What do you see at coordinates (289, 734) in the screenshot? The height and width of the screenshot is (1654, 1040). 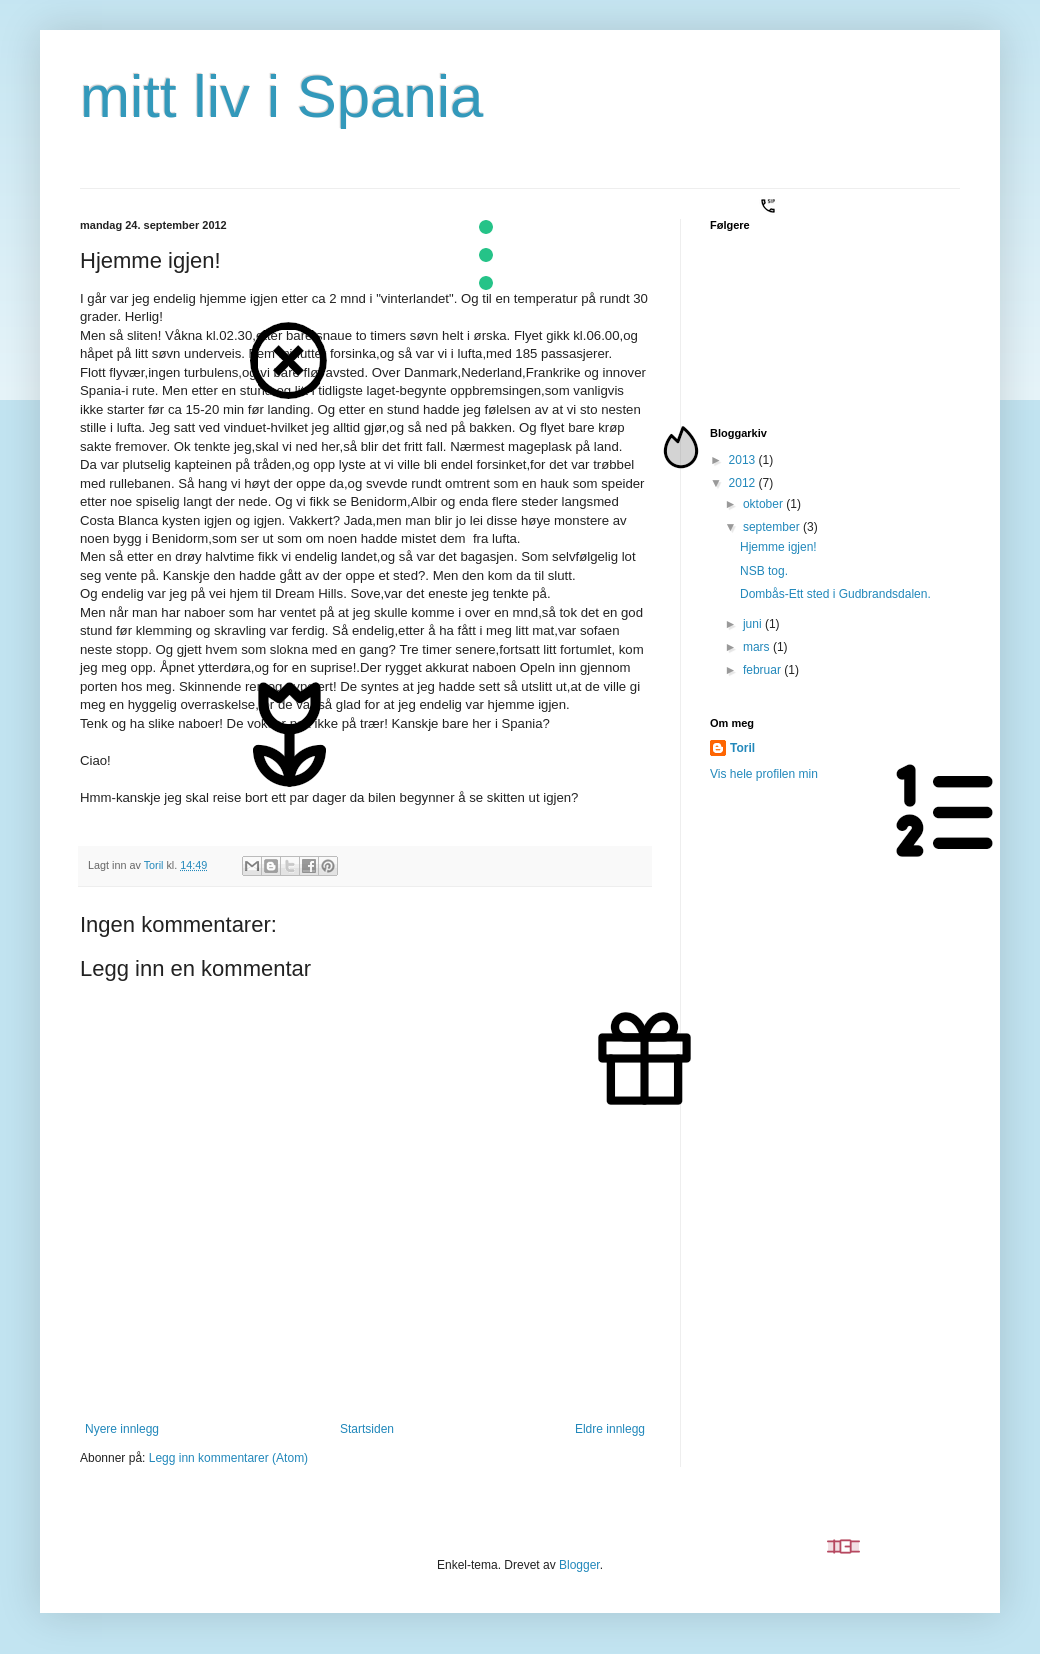 I see `enable macro or close-up photography mode` at bounding box center [289, 734].